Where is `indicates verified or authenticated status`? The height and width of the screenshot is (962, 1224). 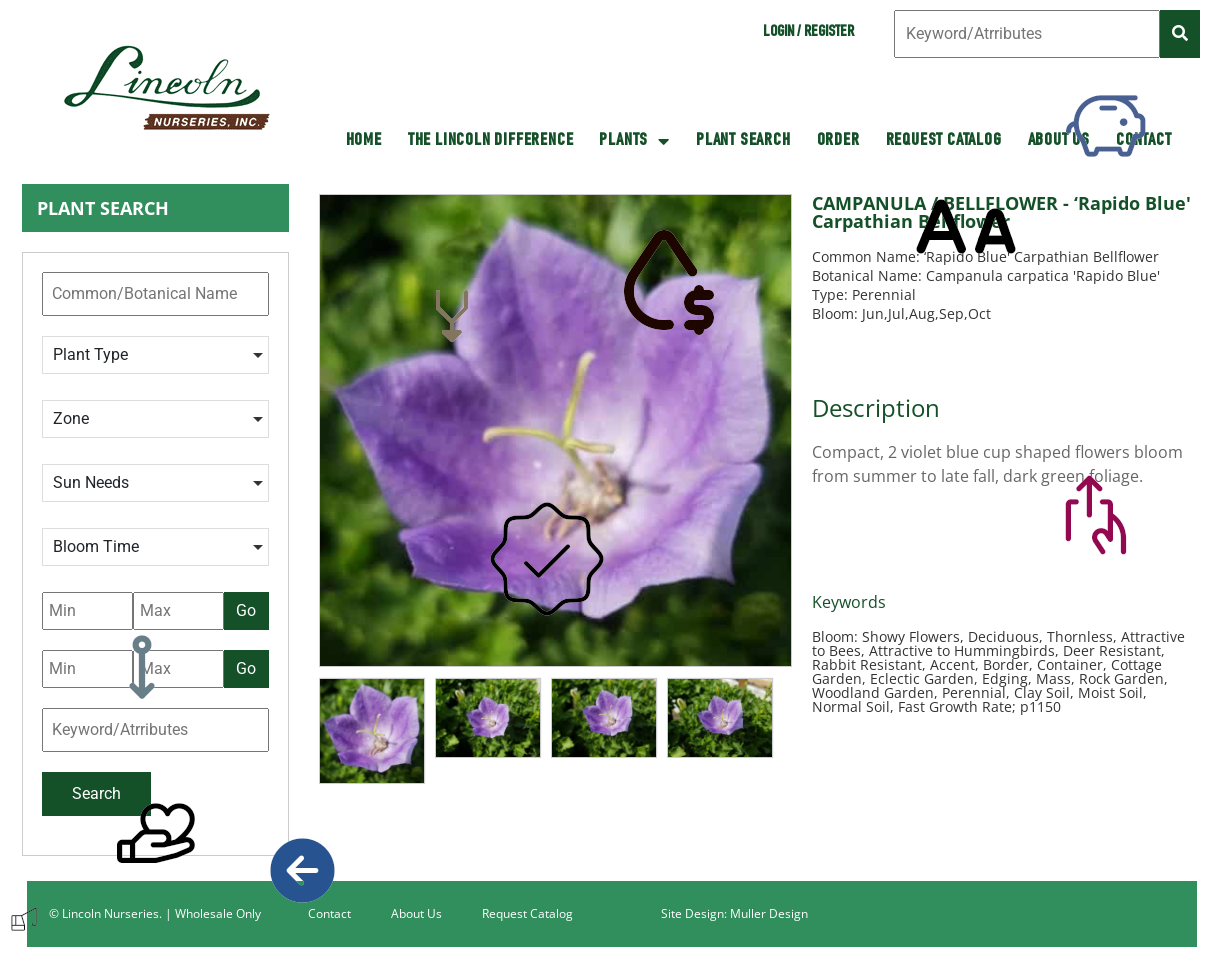
indicates verified or authenticated status is located at coordinates (547, 559).